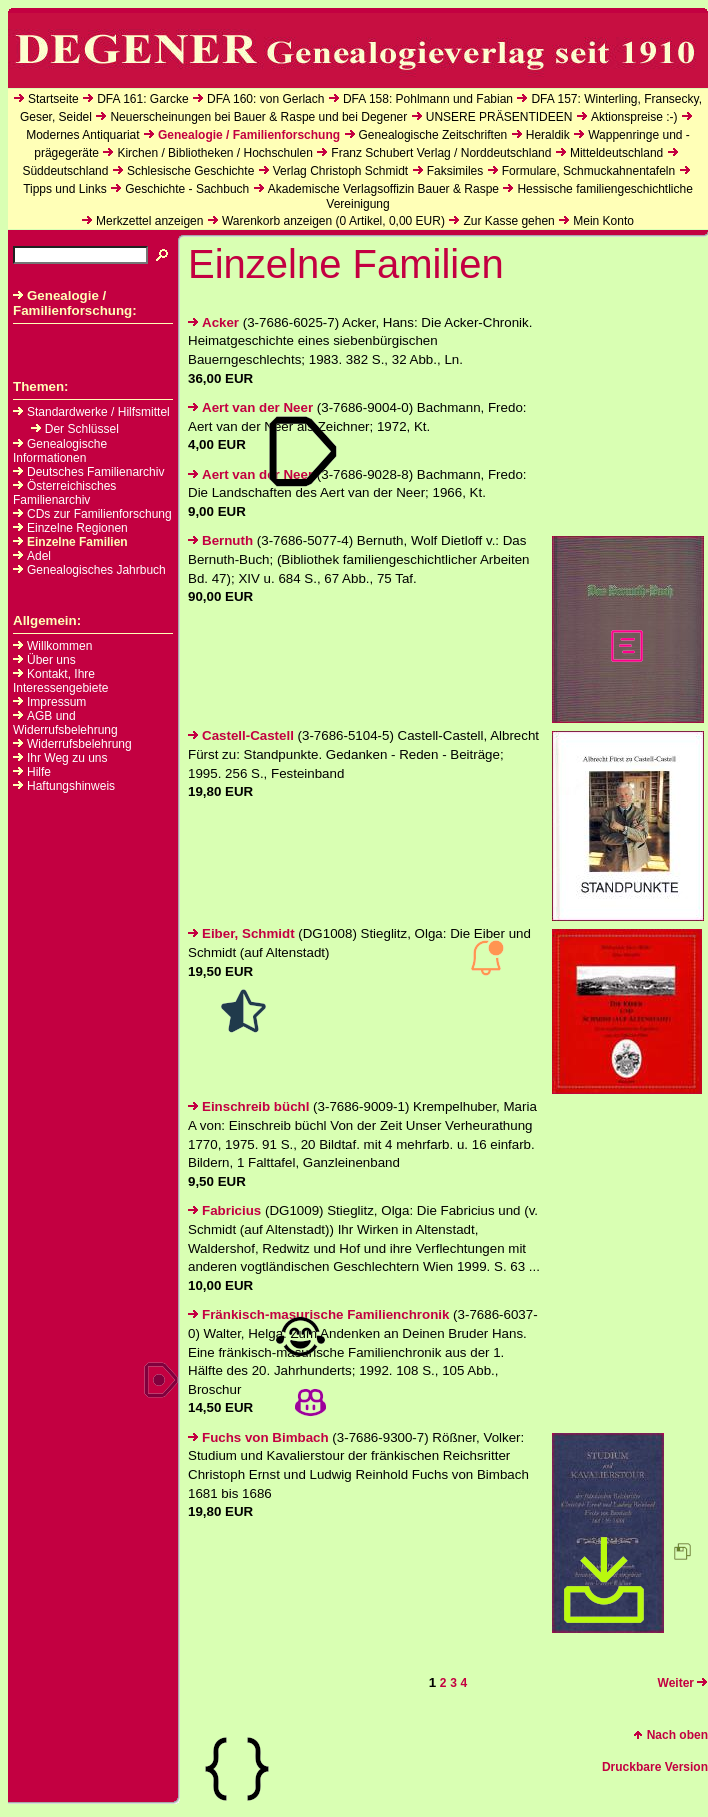 The image size is (708, 1817). What do you see at coordinates (486, 958) in the screenshot?
I see `indicates new notifications are available` at bounding box center [486, 958].